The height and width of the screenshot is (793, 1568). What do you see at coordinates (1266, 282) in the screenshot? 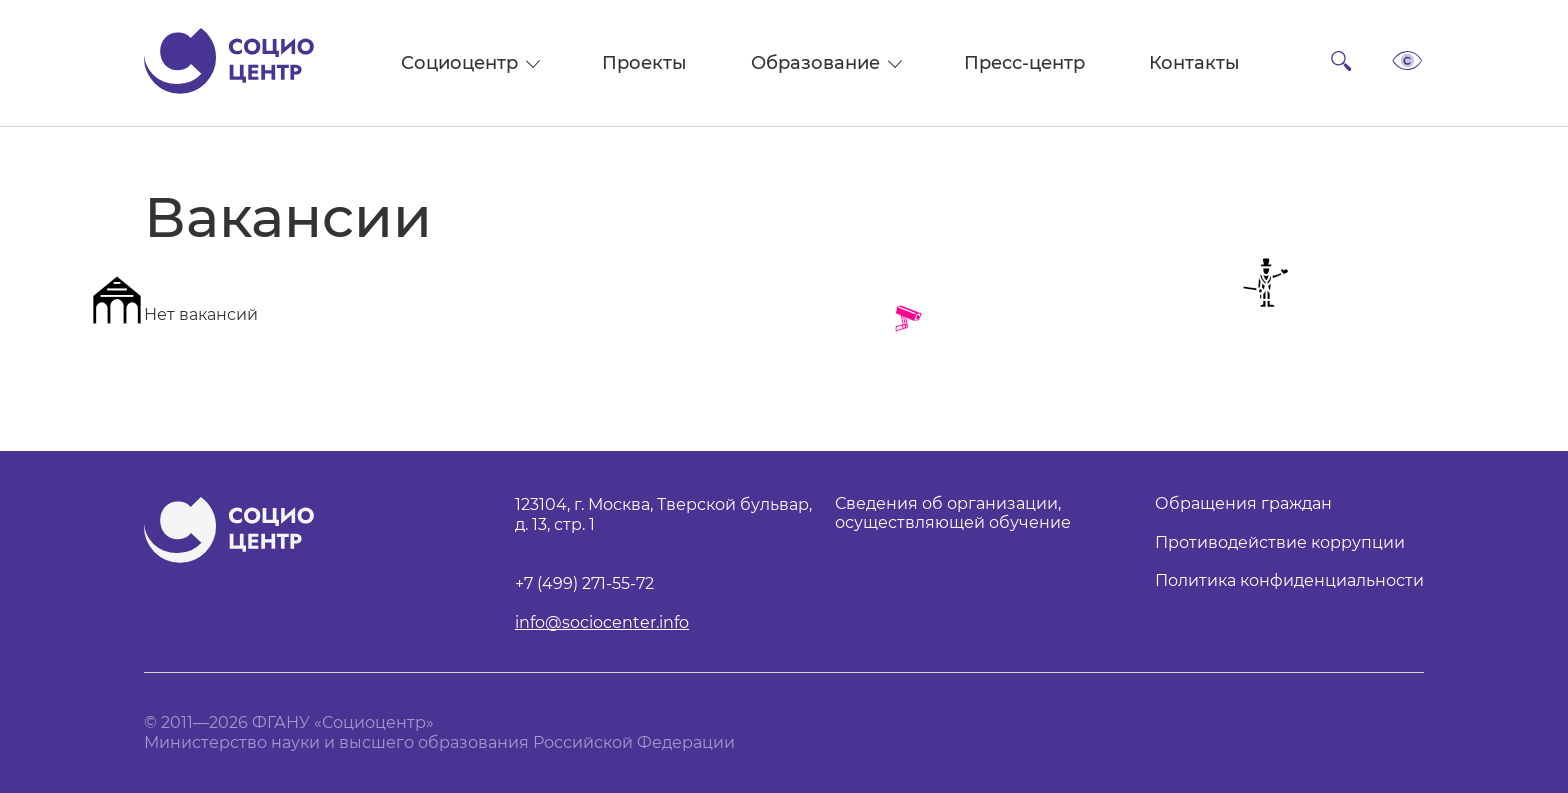
I see `circus or entertainment category` at bounding box center [1266, 282].